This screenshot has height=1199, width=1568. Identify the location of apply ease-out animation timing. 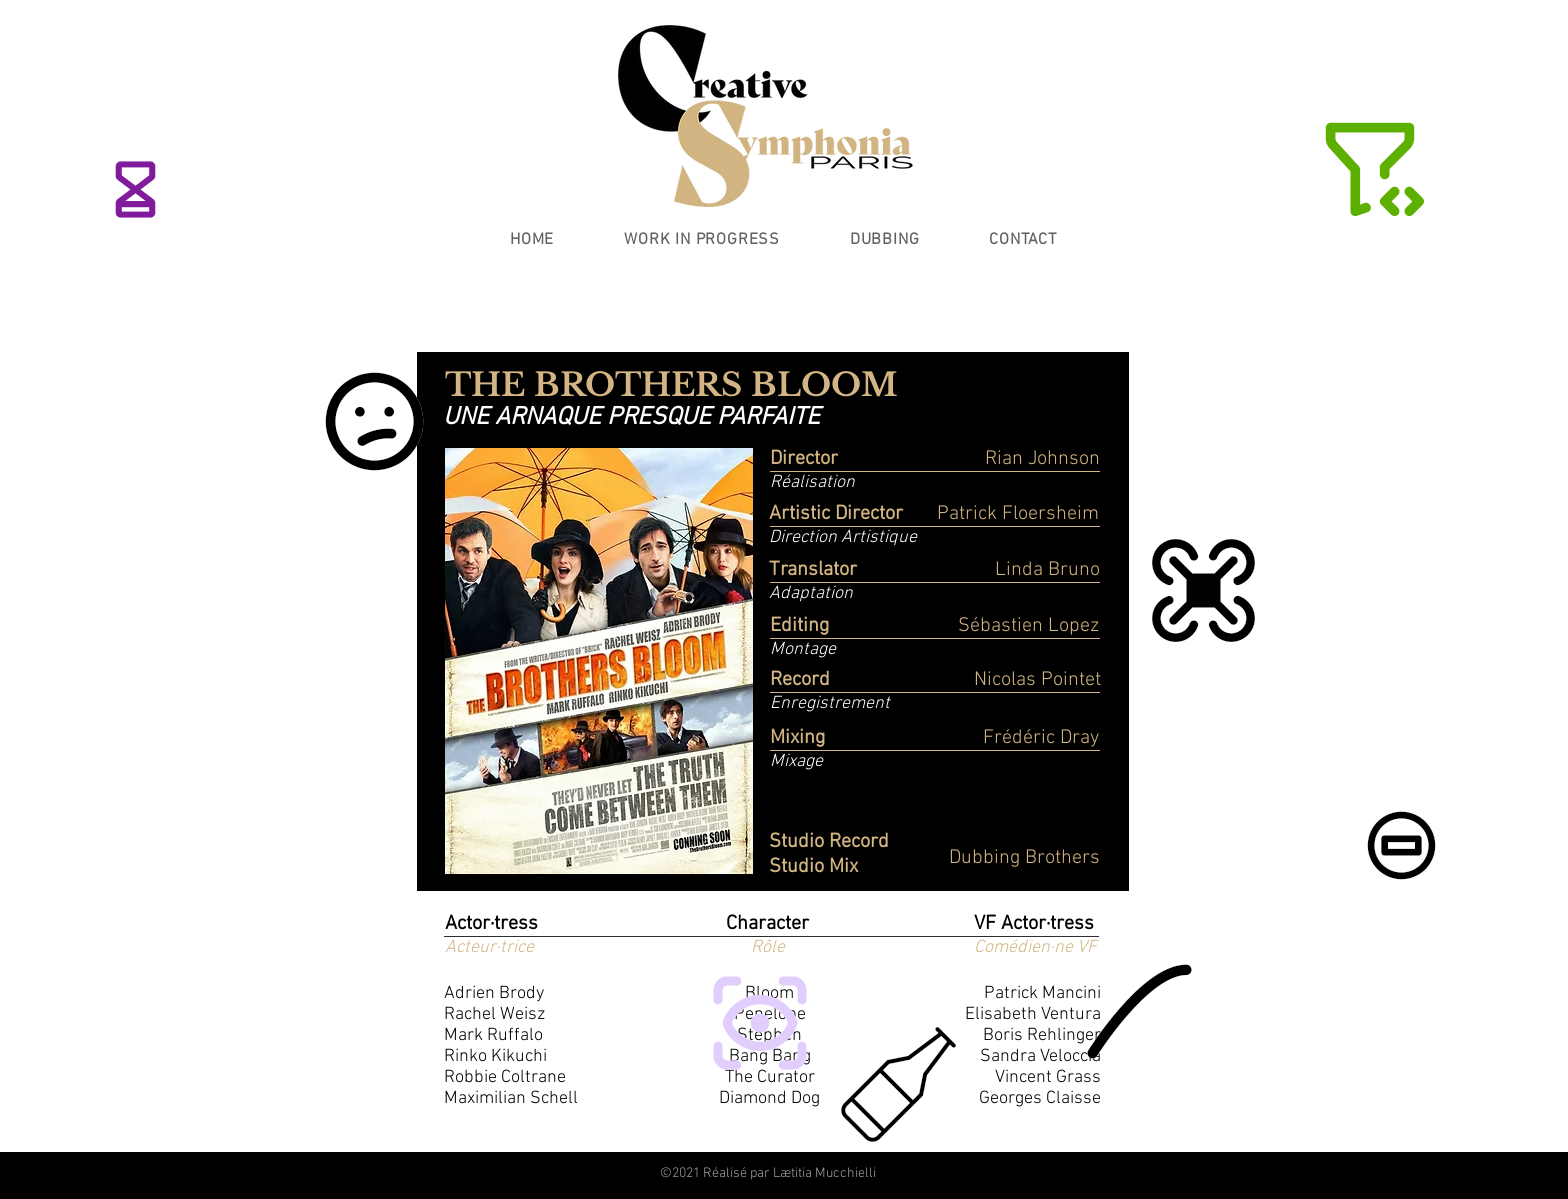
(1139, 1011).